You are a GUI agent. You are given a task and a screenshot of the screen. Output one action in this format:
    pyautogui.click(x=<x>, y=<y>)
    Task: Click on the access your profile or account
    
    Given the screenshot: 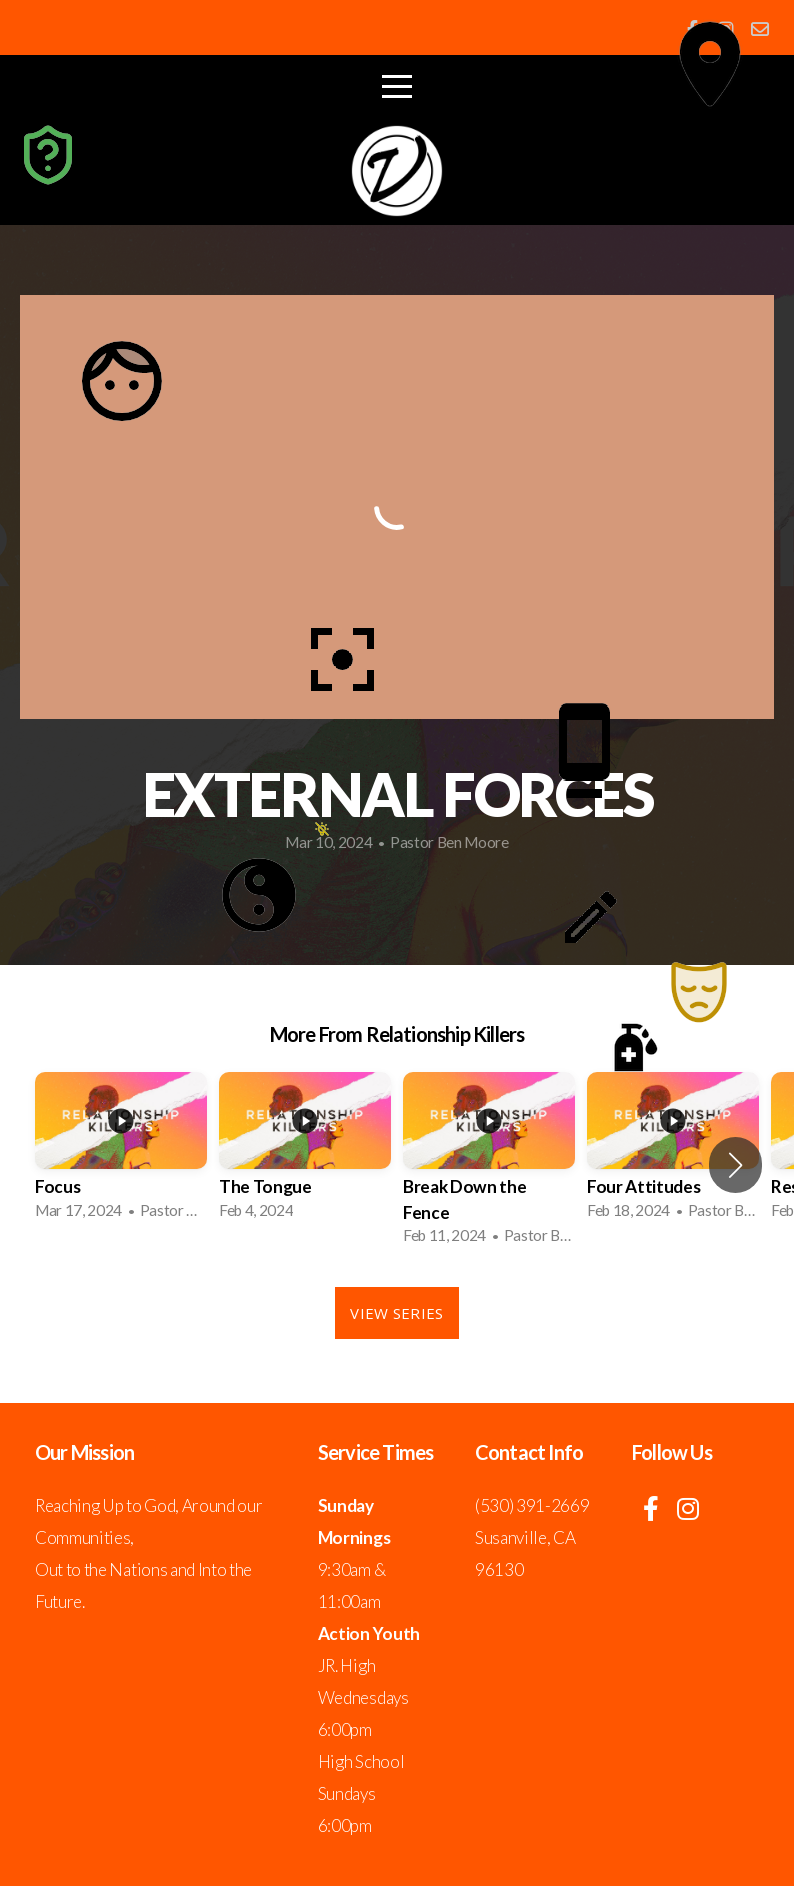 What is the action you would take?
    pyautogui.click(x=122, y=381)
    